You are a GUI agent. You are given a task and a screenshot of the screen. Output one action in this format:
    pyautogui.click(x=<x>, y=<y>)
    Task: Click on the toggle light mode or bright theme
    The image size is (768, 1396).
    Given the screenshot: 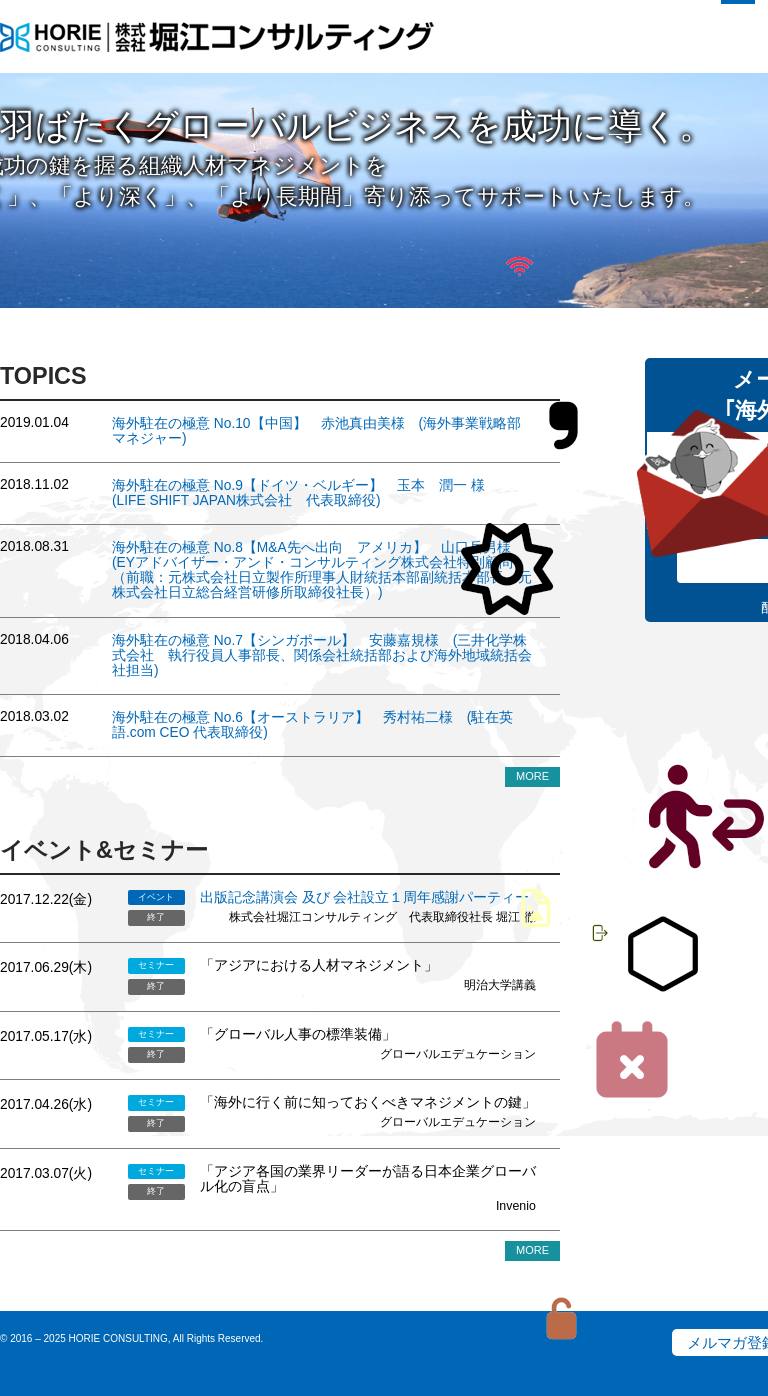 What is the action you would take?
    pyautogui.click(x=507, y=569)
    